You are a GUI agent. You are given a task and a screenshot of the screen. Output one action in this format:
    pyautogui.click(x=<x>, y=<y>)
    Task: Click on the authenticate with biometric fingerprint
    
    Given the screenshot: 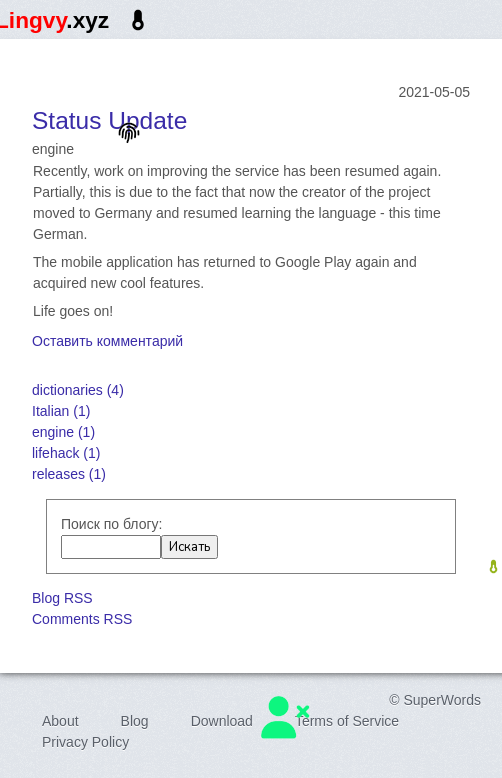 What is the action you would take?
    pyautogui.click(x=129, y=133)
    